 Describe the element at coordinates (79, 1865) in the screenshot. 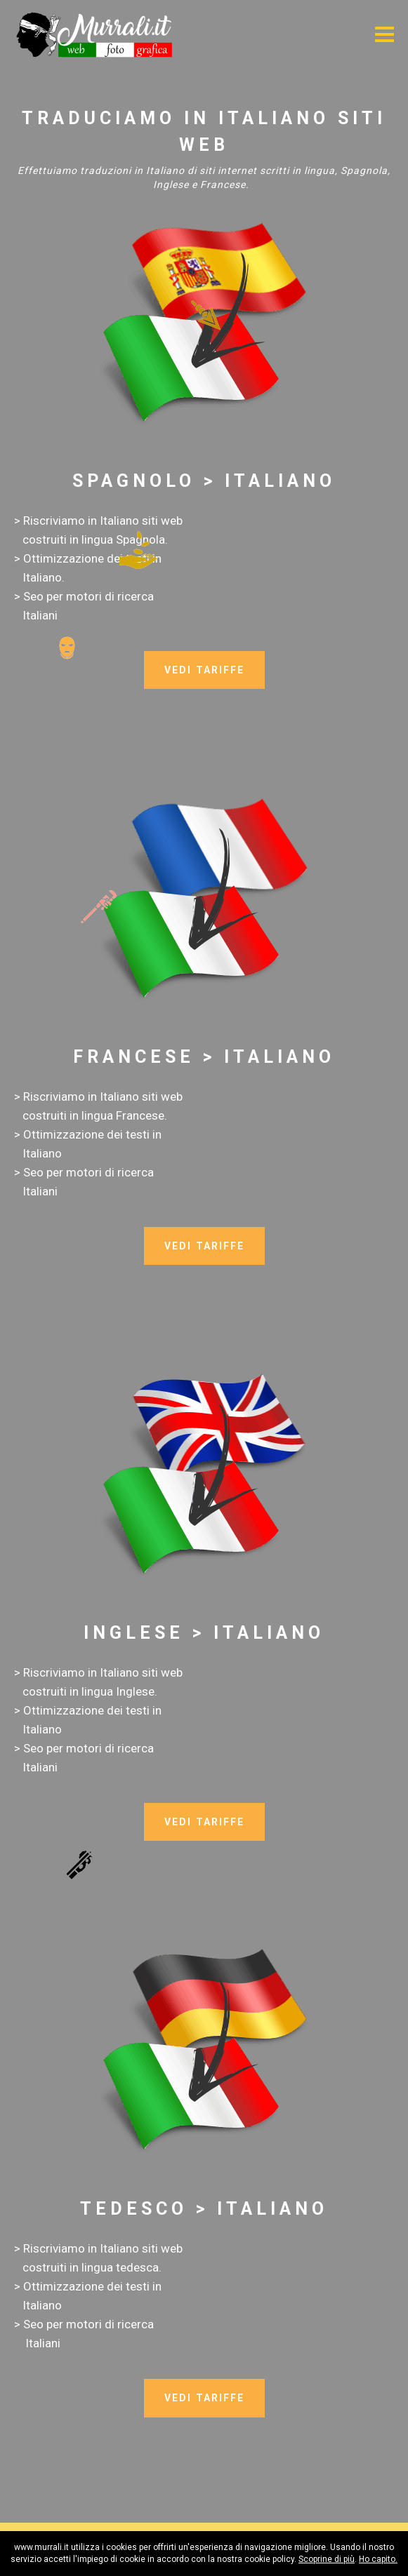

I see `select the P90 submachine gun` at that location.